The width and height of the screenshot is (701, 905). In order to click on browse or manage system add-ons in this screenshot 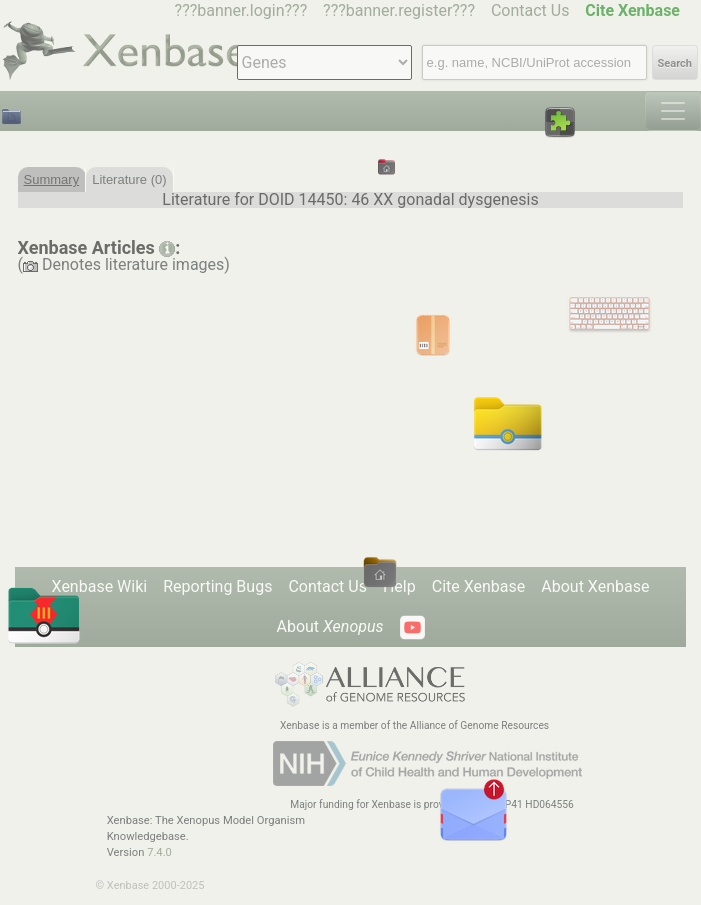, I will do `click(560, 122)`.